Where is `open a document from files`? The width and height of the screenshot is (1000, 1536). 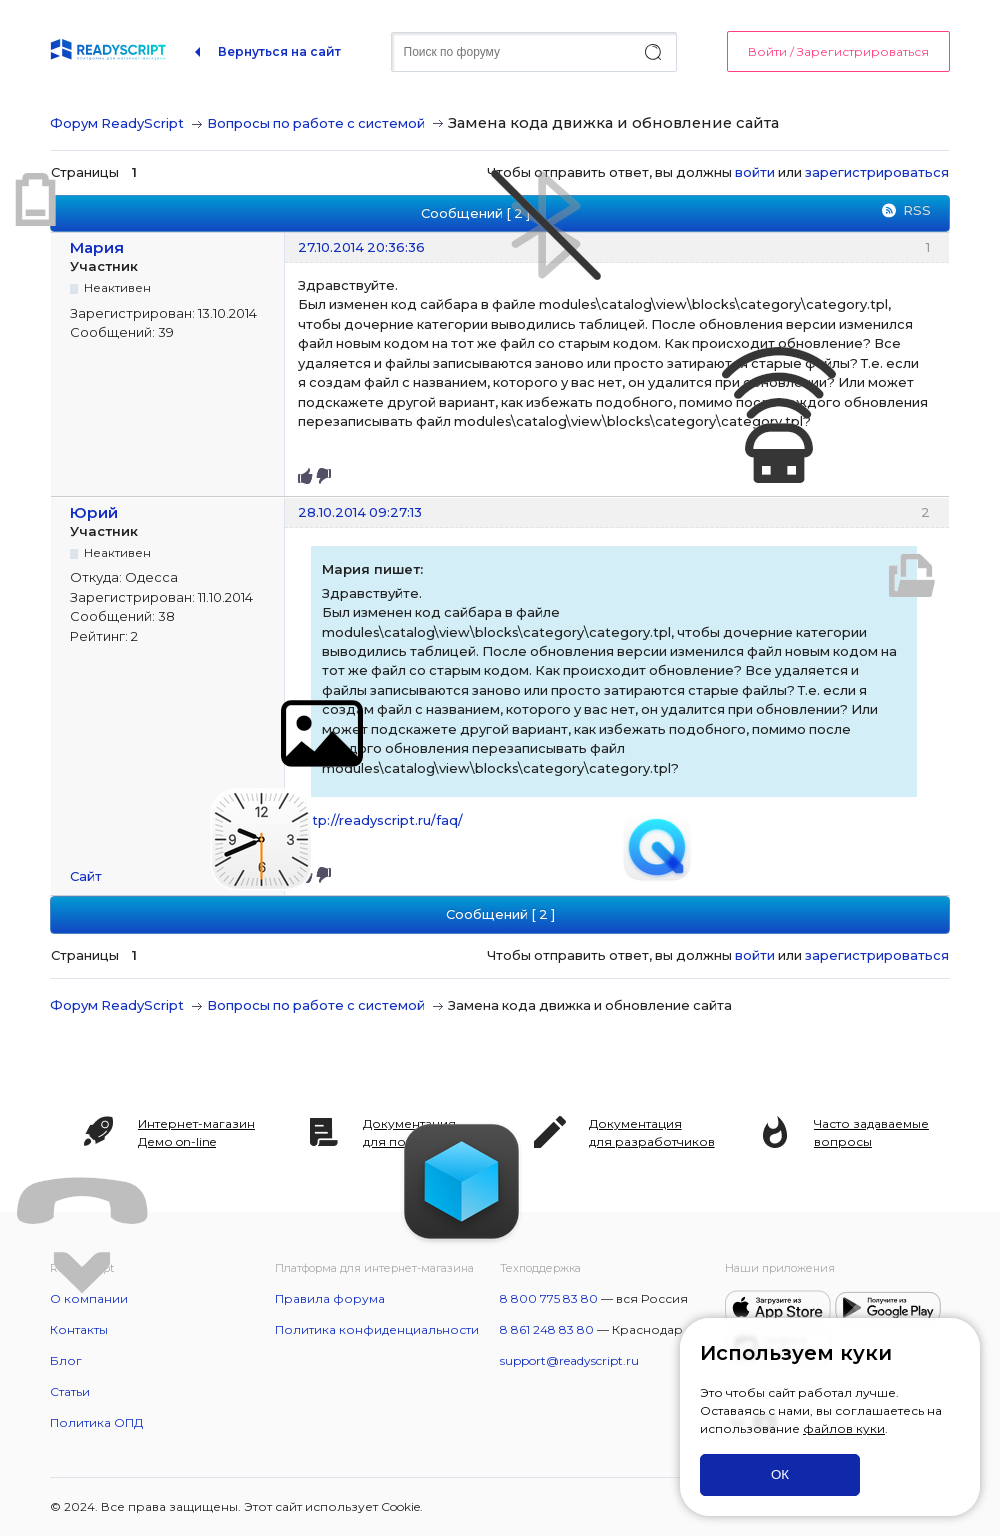 open a document from files is located at coordinates (912, 574).